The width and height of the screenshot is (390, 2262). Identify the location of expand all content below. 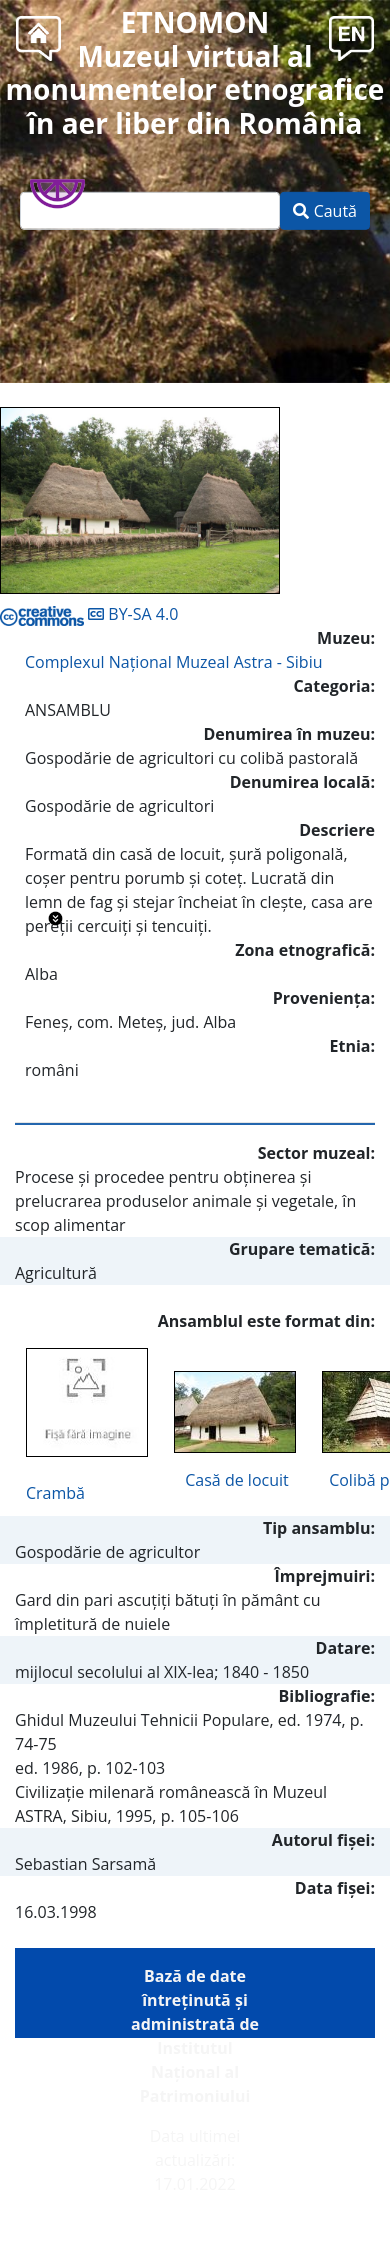
(55, 918).